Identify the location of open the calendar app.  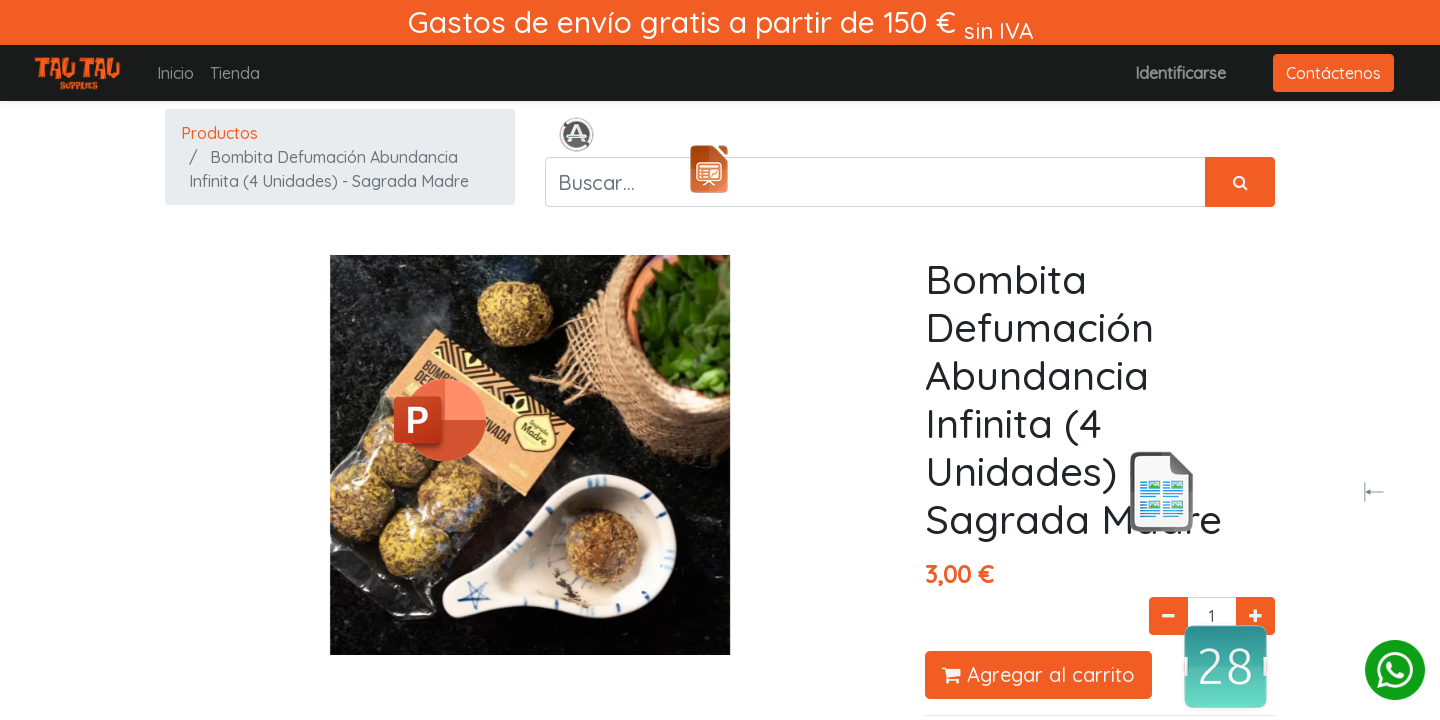
(1225, 666).